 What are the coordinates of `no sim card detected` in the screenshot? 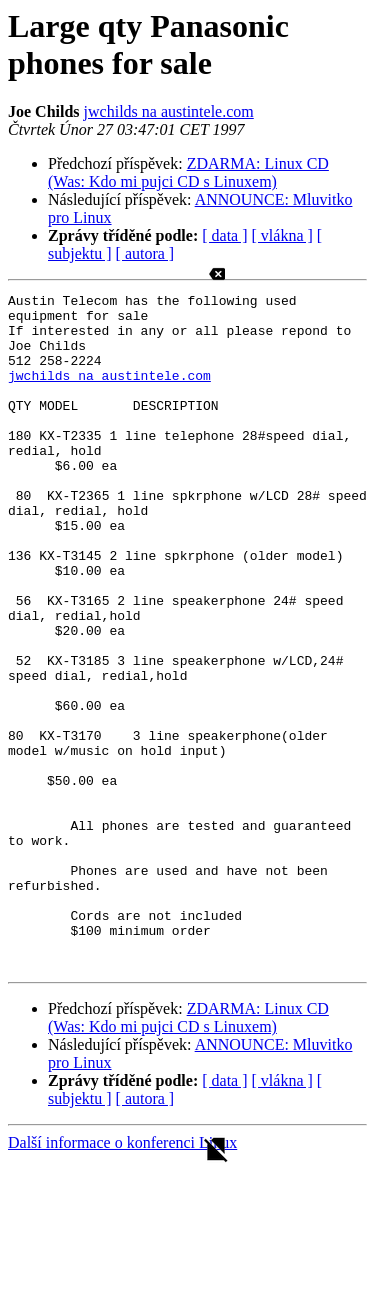 It's located at (216, 1149).